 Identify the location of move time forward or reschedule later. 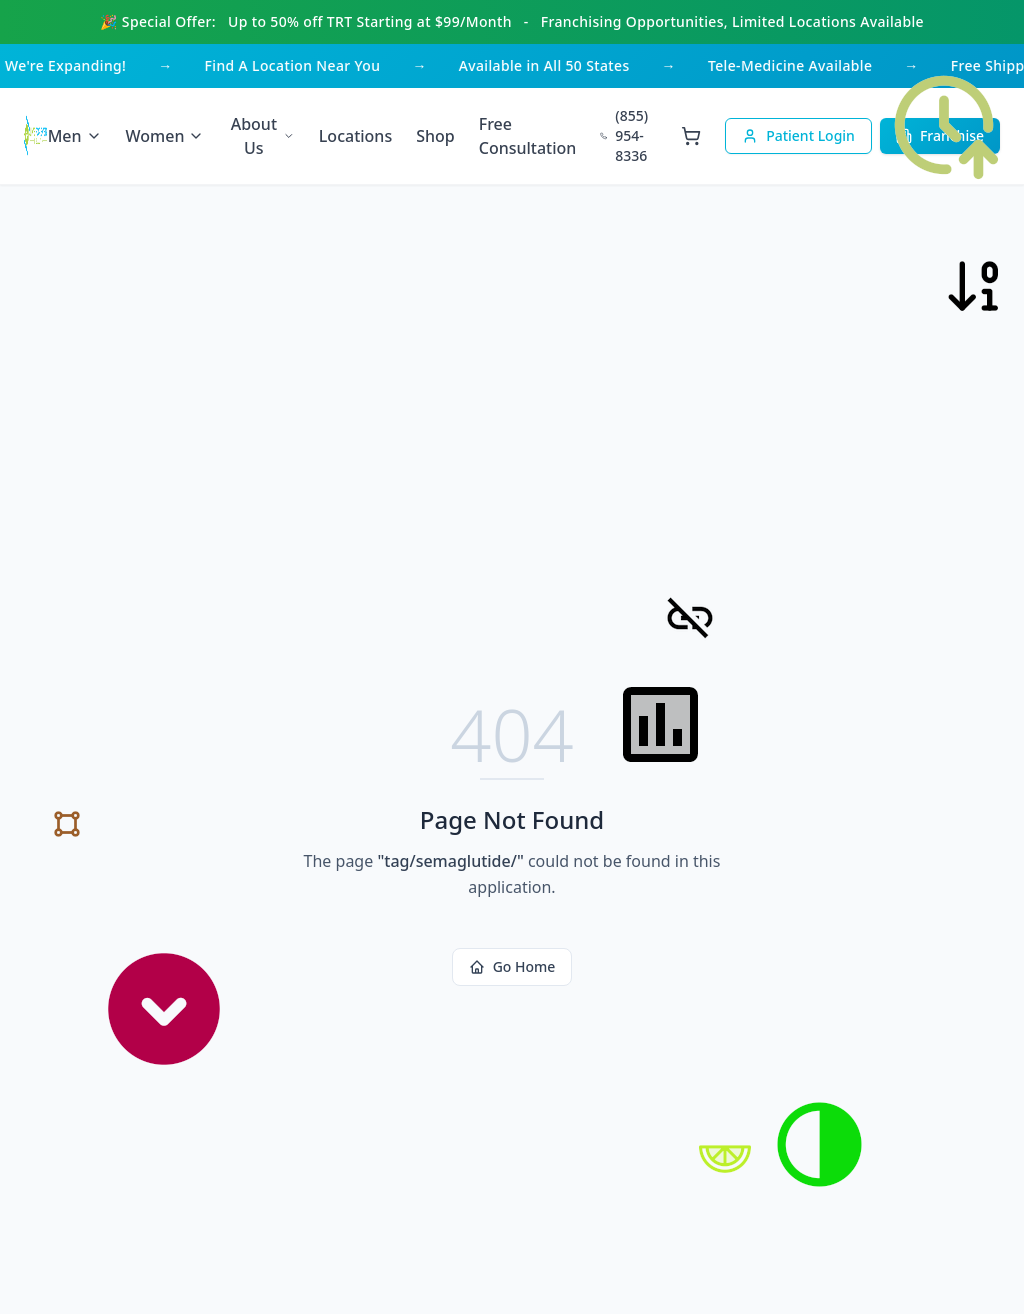
(944, 125).